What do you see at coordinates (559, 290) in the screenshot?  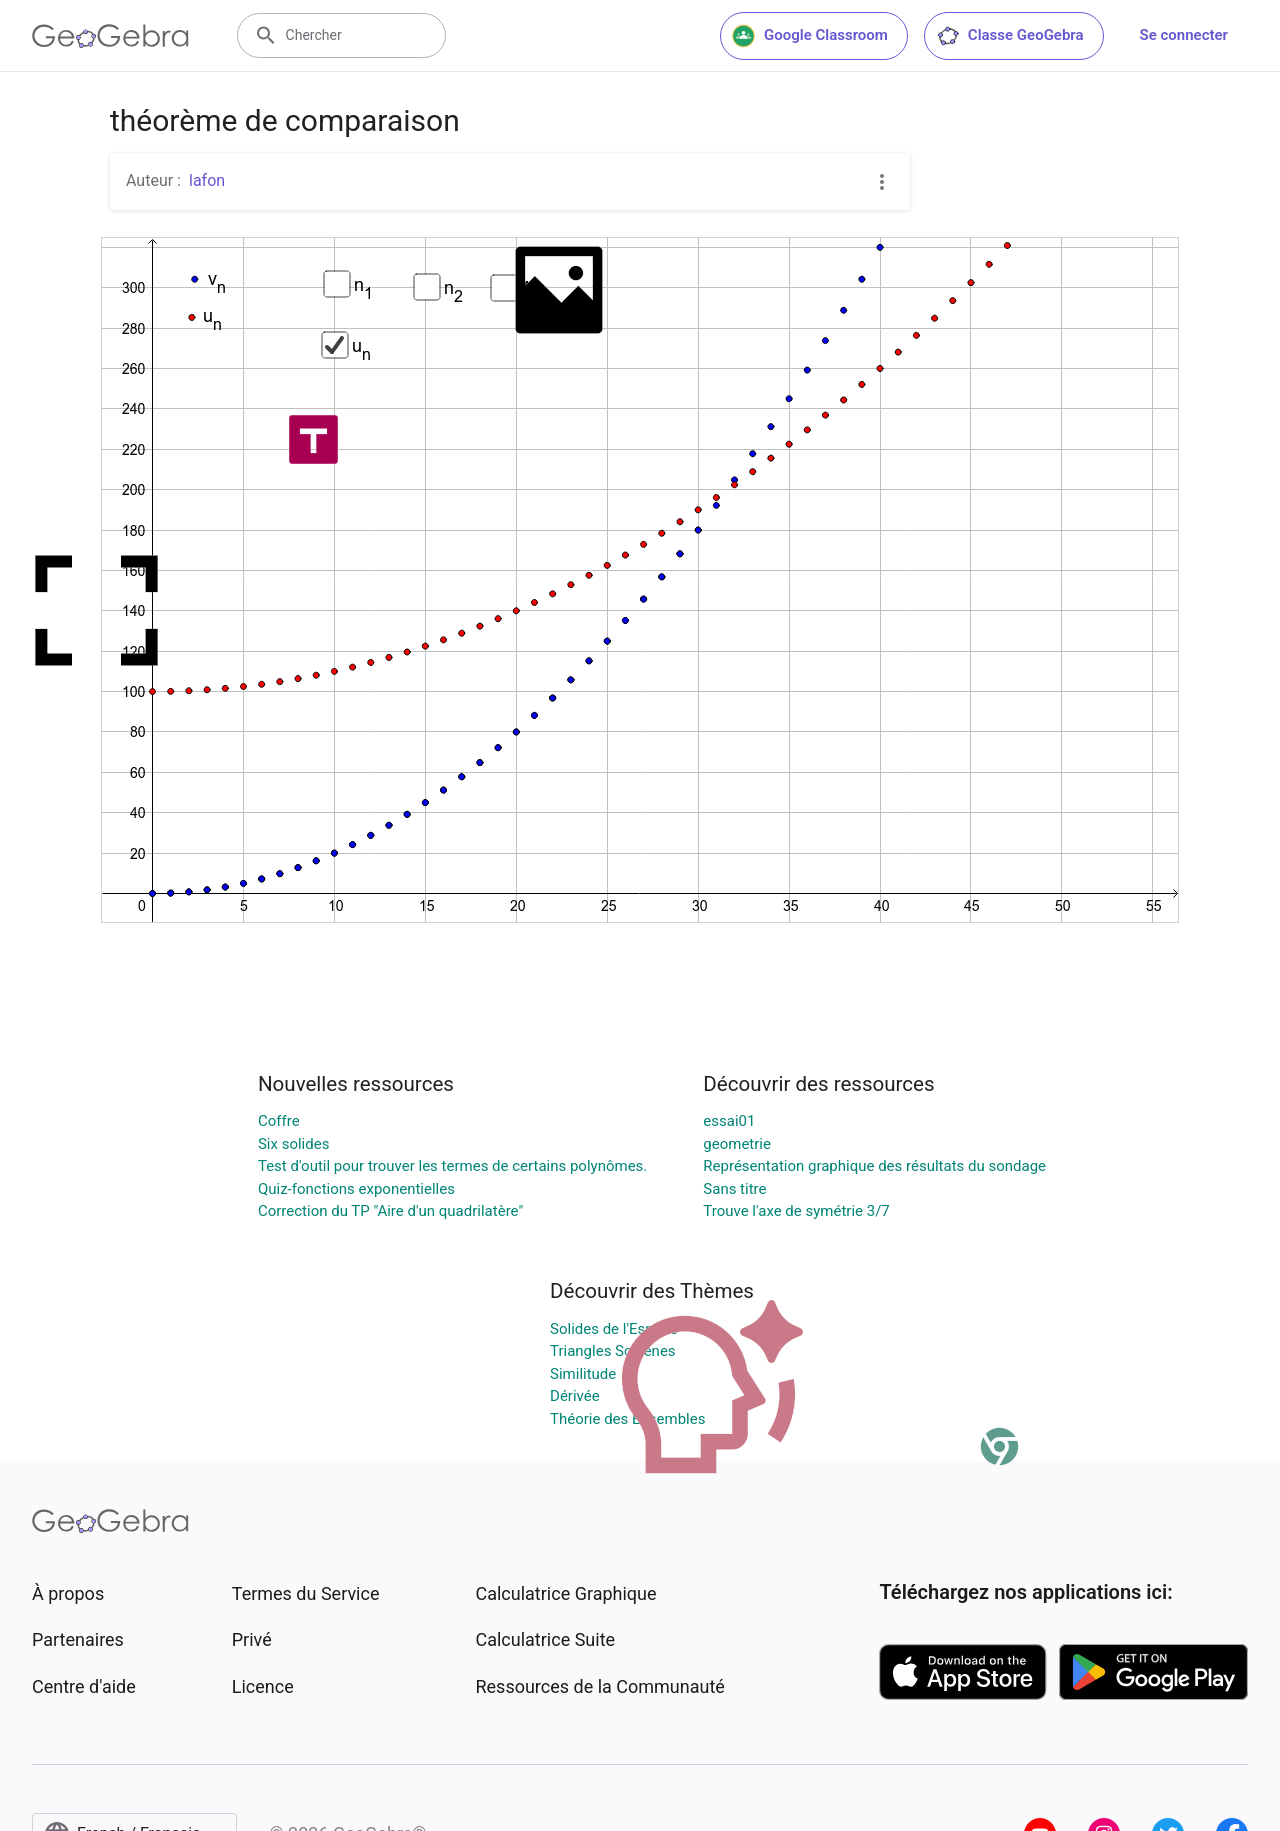 I see `view image or photo` at bounding box center [559, 290].